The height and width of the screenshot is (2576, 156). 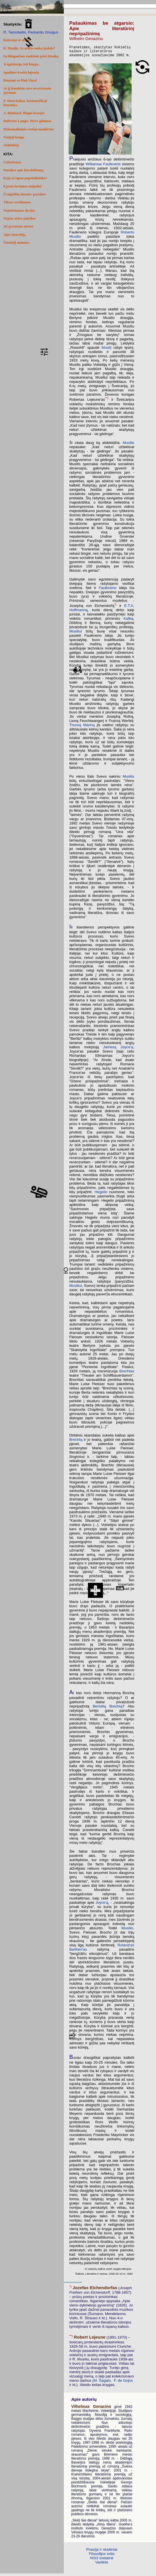 What do you see at coordinates (39, 1192) in the screenshot?
I see `indicates lie-flat seat availability on flight` at bounding box center [39, 1192].